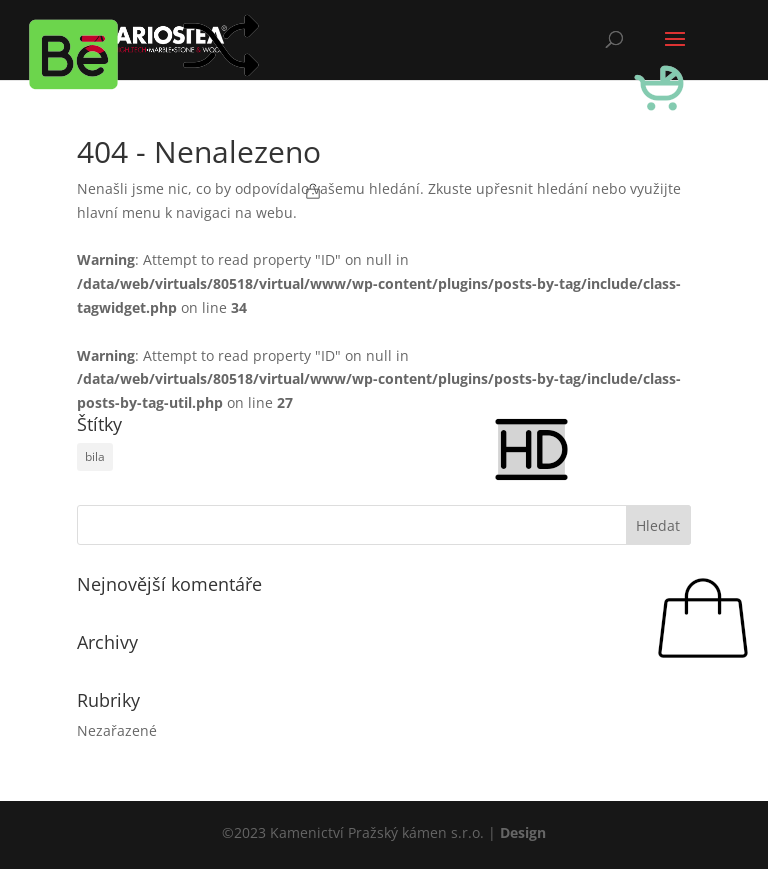 The width and height of the screenshot is (768, 869). What do you see at coordinates (531, 449) in the screenshot?
I see `indicates high-definition video quality` at bounding box center [531, 449].